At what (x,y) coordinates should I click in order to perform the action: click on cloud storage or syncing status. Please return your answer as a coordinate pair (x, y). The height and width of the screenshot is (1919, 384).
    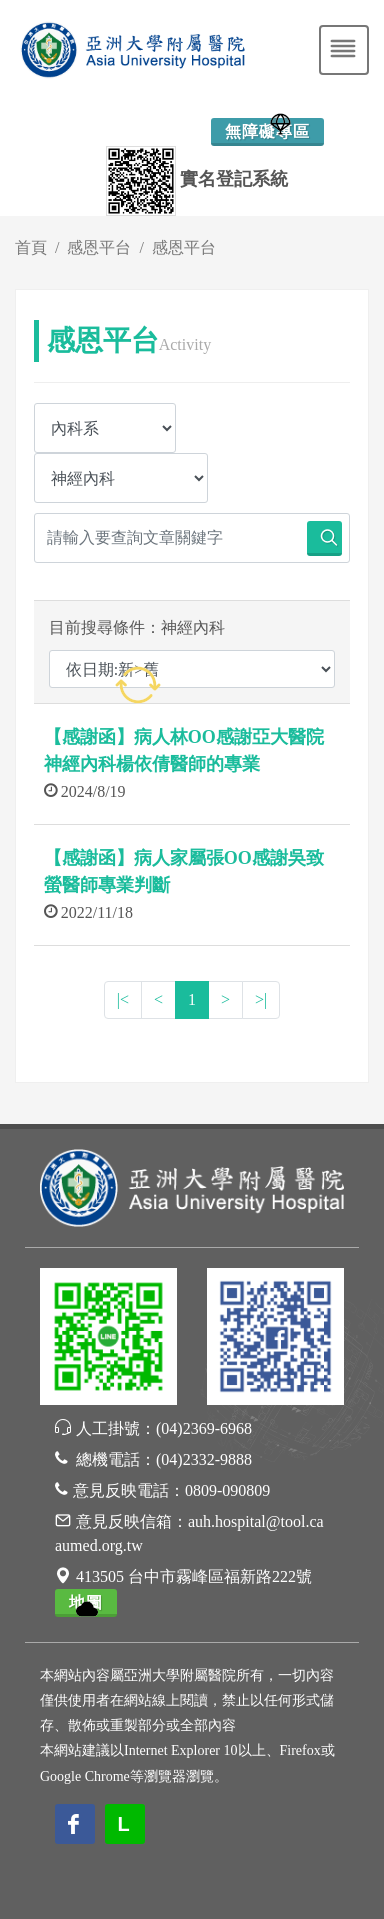
    Looking at the image, I should click on (87, 1609).